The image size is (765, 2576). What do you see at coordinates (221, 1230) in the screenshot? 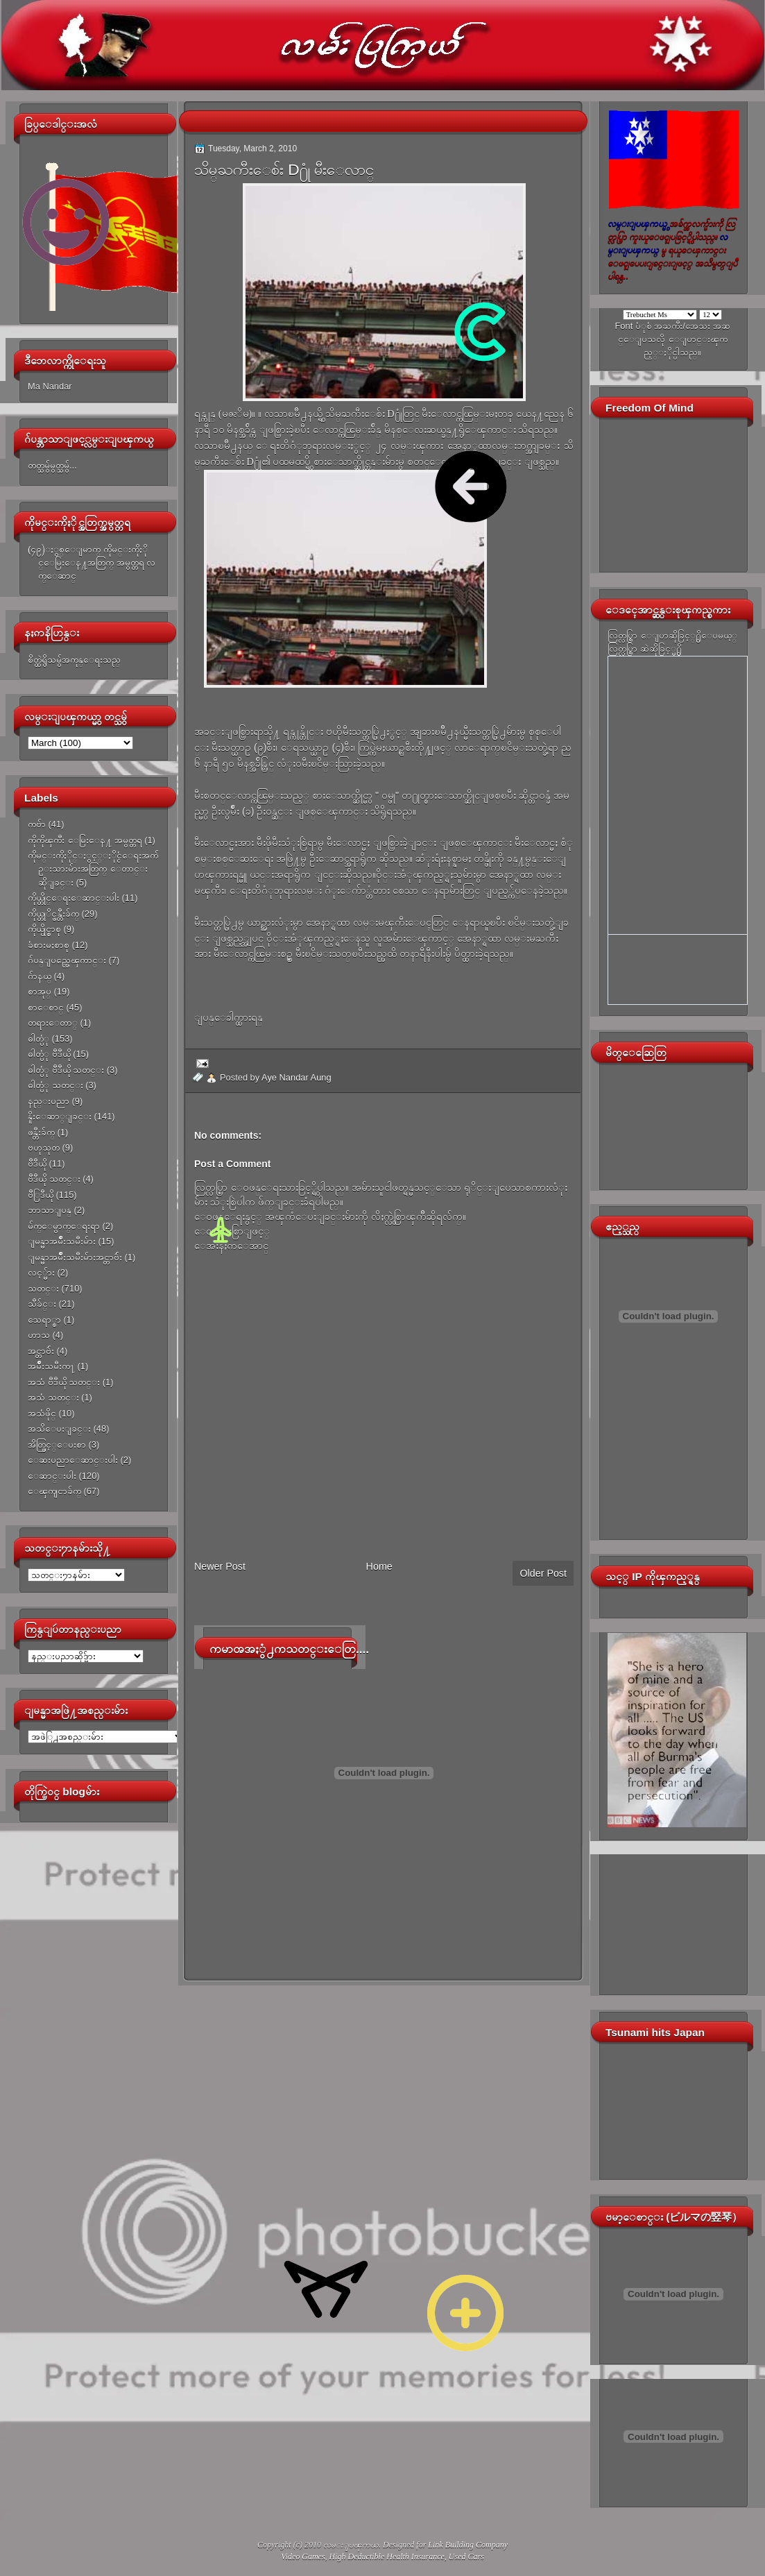
I see `view wind energy or renewable power settings` at bounding box center [221, 1230].